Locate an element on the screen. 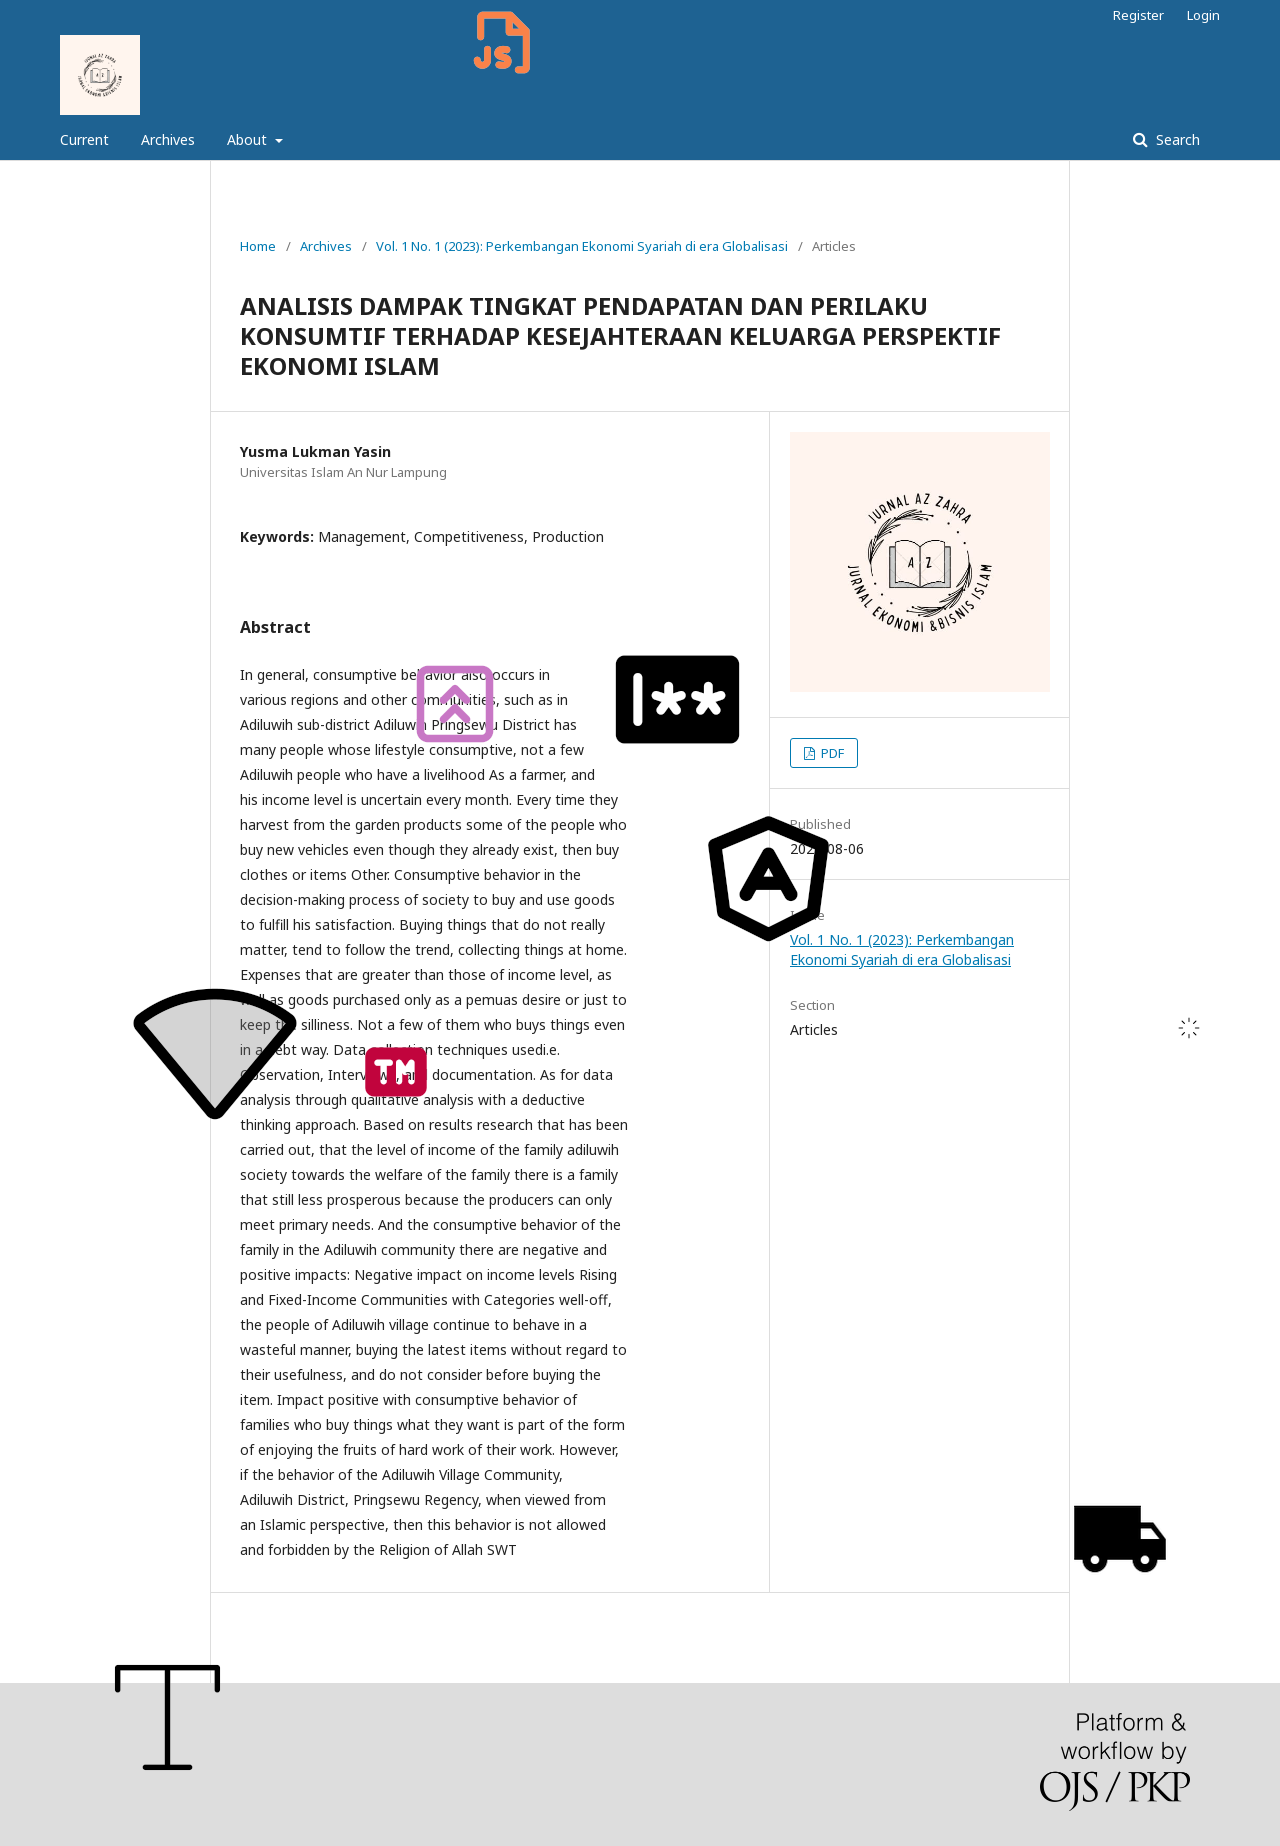  strong wifi signal connected is located at coordinates (215, 1054).